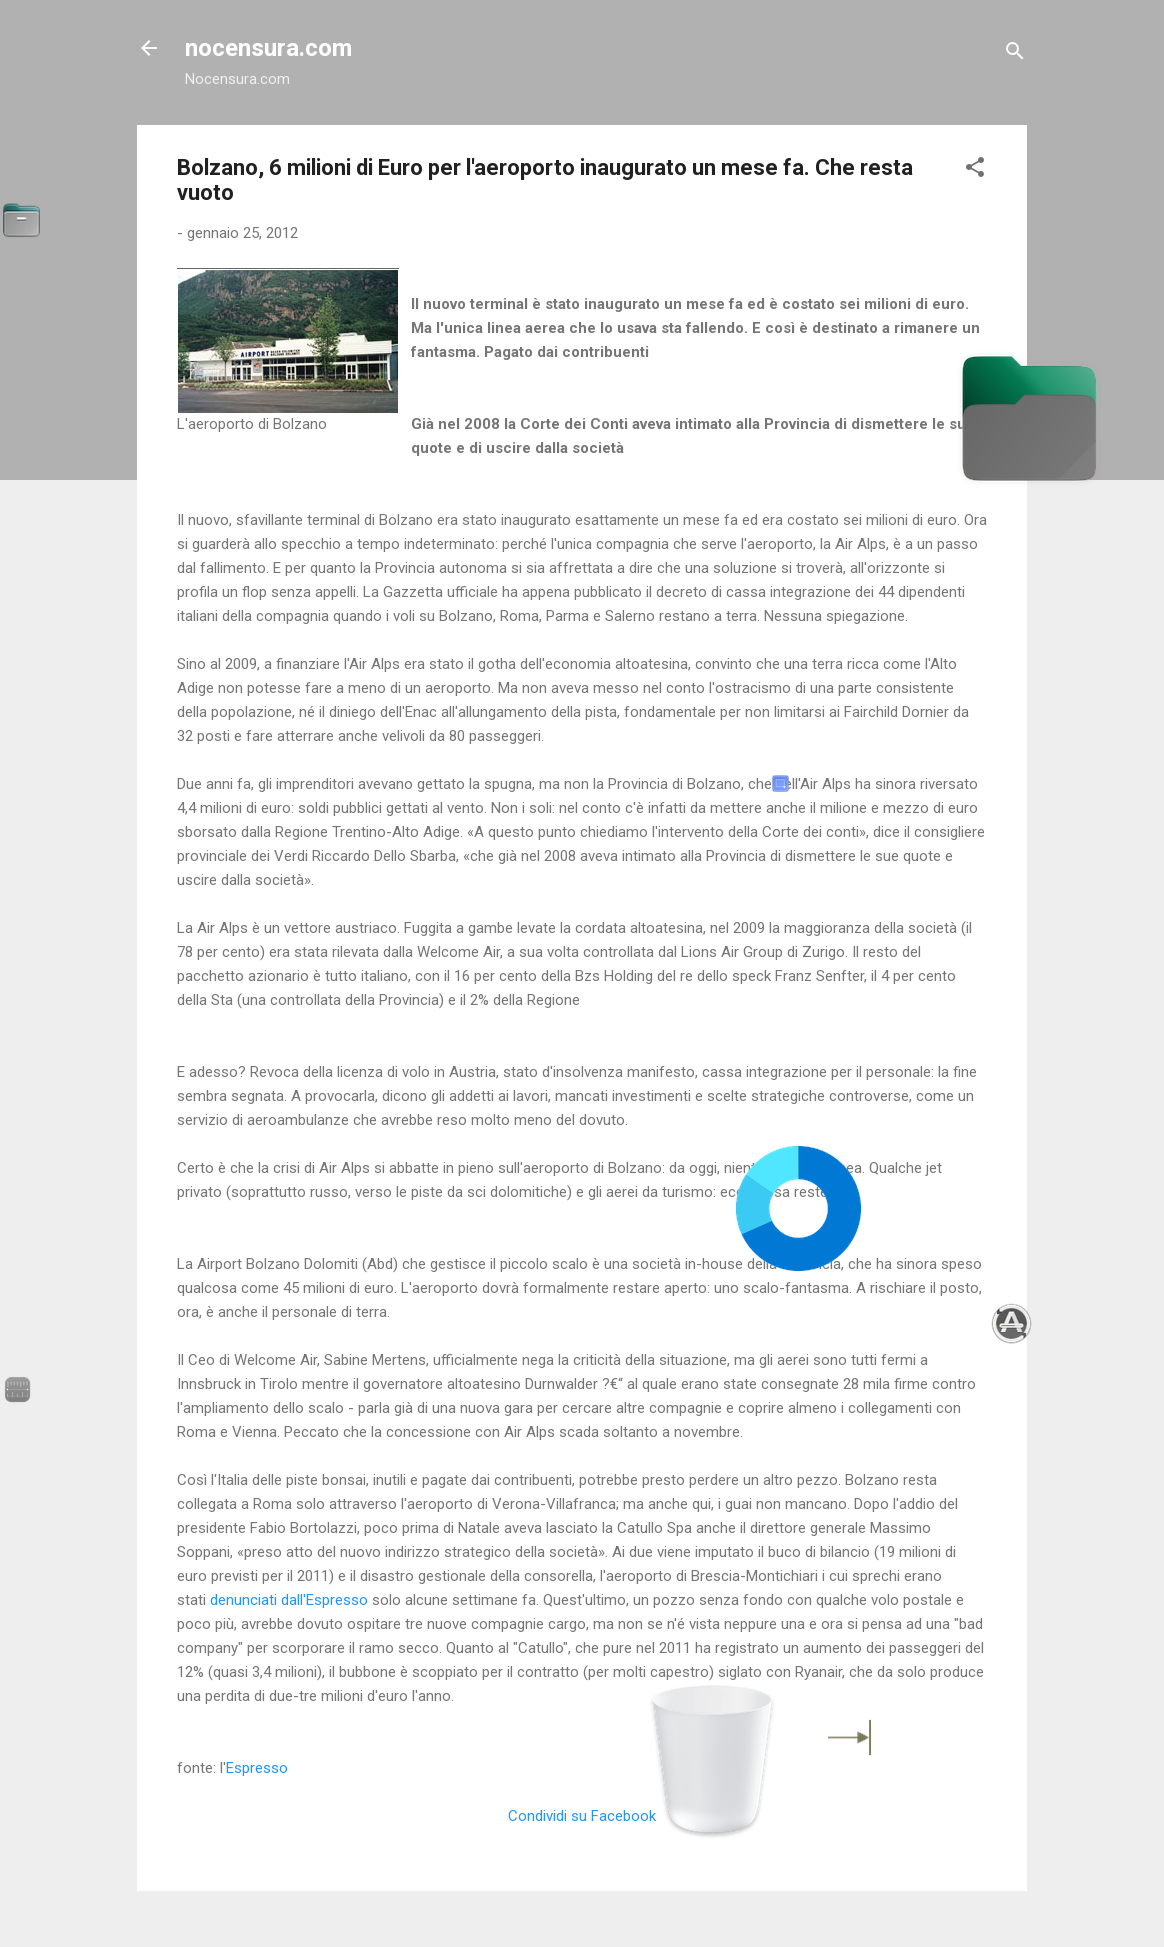 The width and height of the screenshot is (1164, 1947). What do you see at coordinates (798, 1208) in the screenshot?
I see `open productivity app` at bounding box center [798, 1208].